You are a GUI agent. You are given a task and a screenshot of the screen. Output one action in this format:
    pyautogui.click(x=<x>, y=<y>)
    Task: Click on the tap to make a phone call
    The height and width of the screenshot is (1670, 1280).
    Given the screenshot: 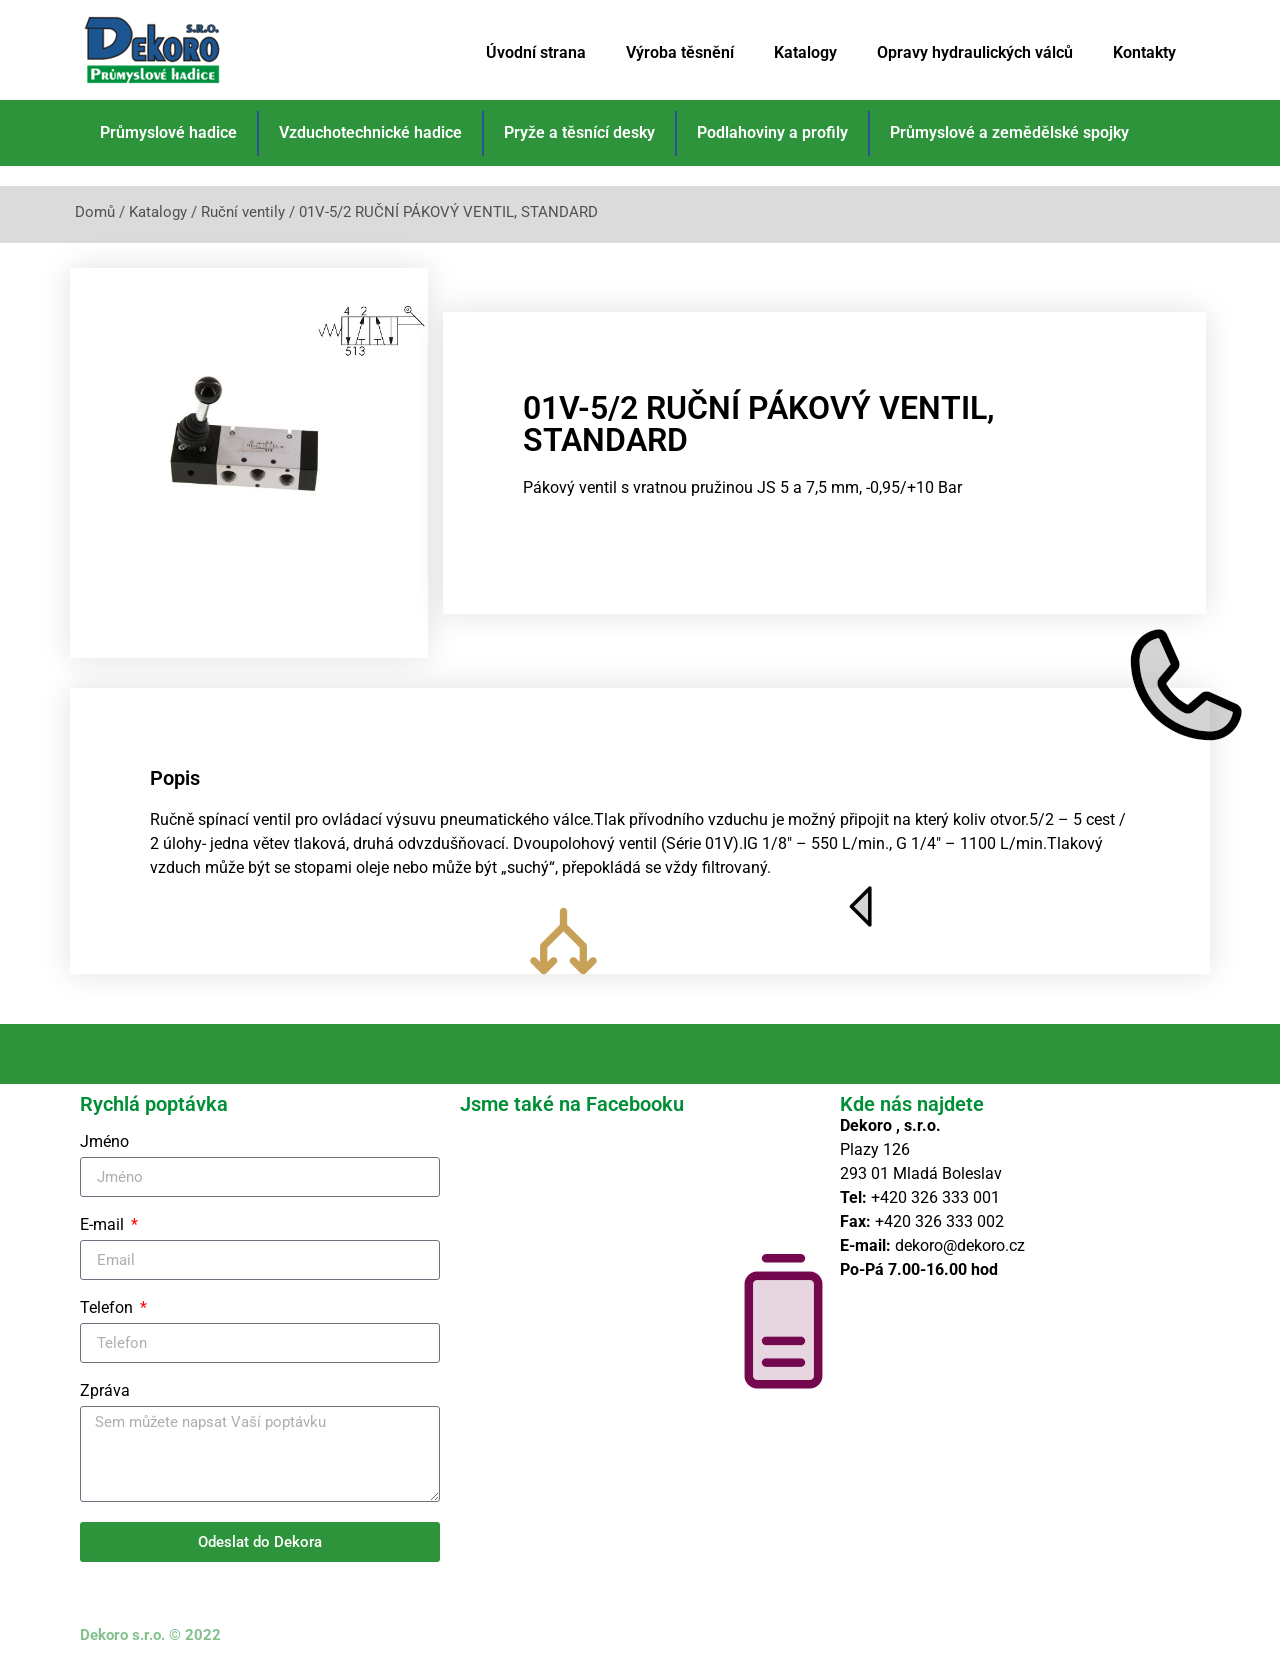 What is the action you would take?
    pyautogui.click(x=1184, y=687)
    